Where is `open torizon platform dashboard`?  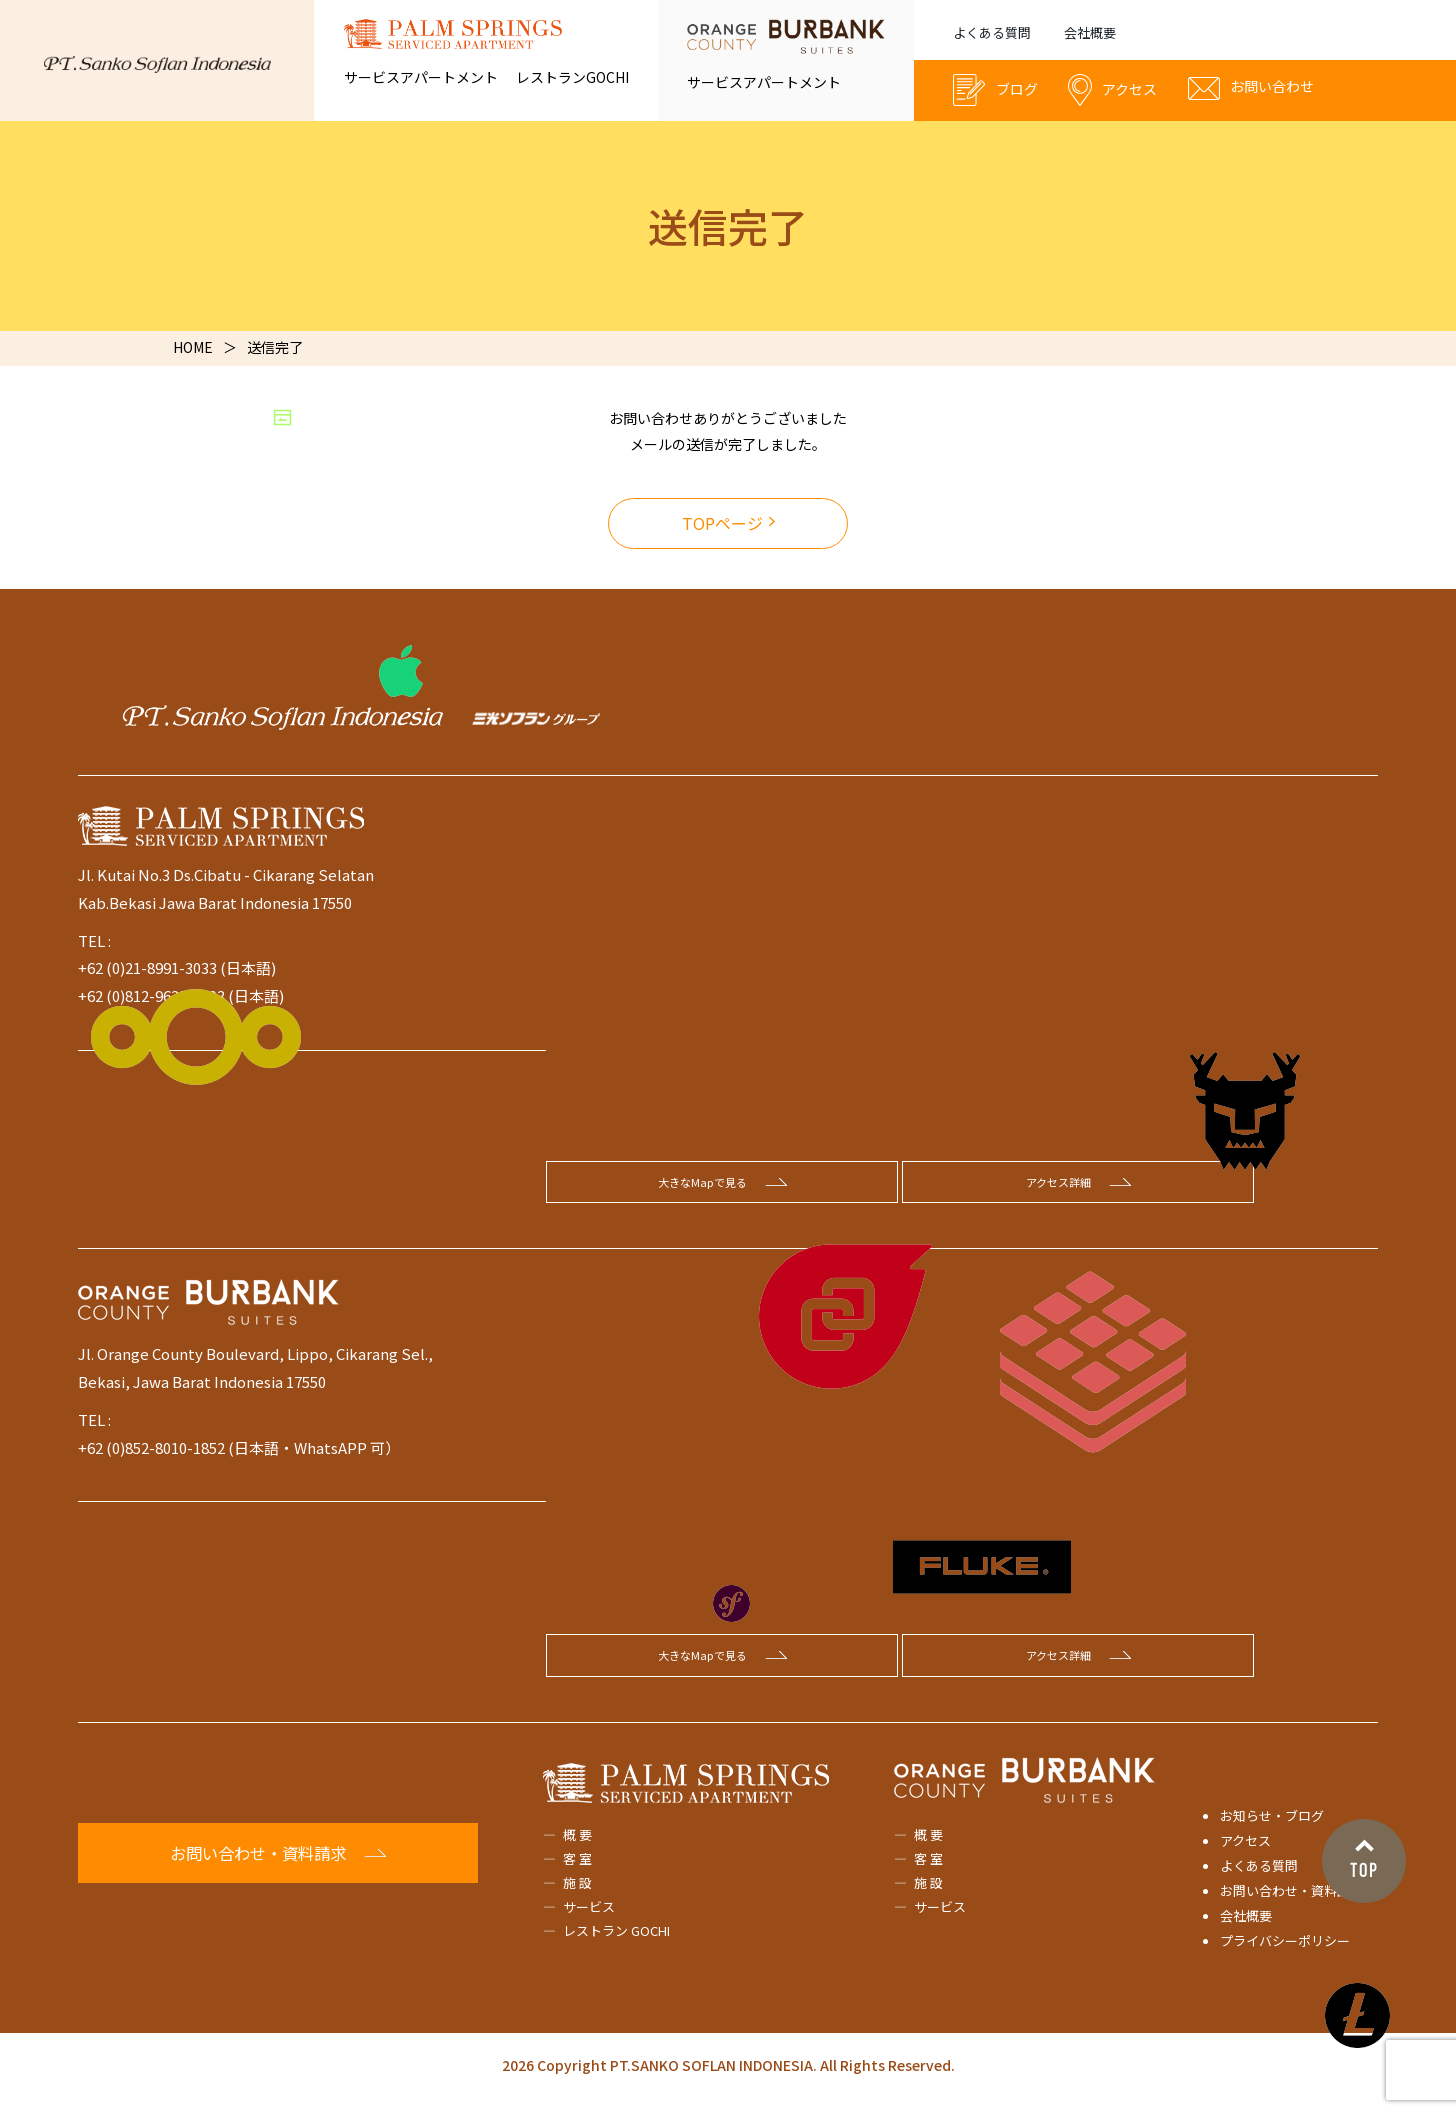 open torizon platform dashboard is located at coordinates (1093, 1362).